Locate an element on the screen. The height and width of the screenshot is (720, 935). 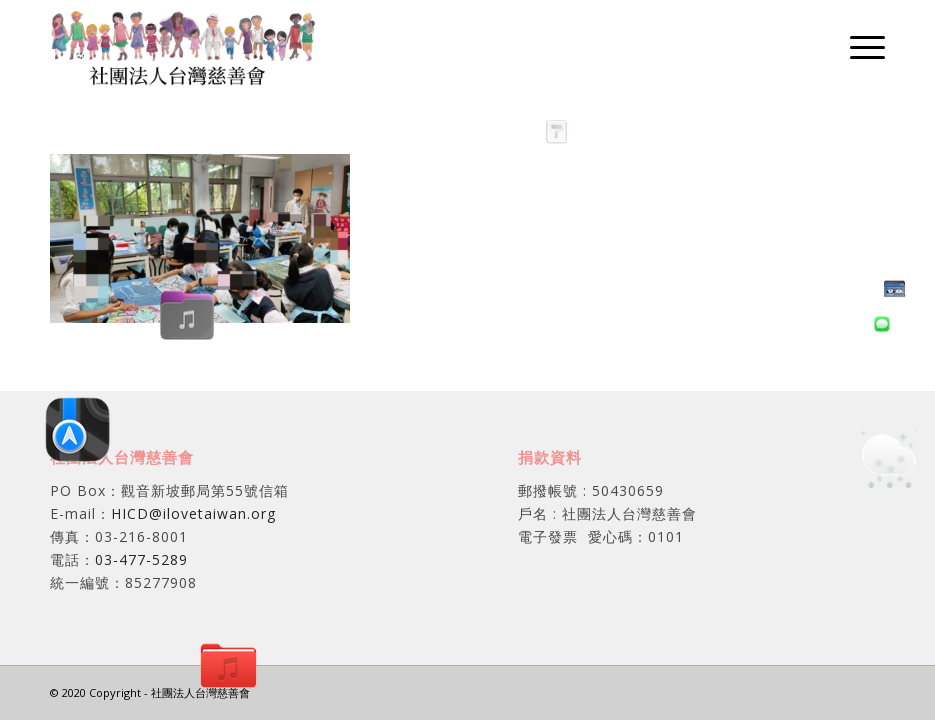
open your music files folder is located at coordinates (228, 665).